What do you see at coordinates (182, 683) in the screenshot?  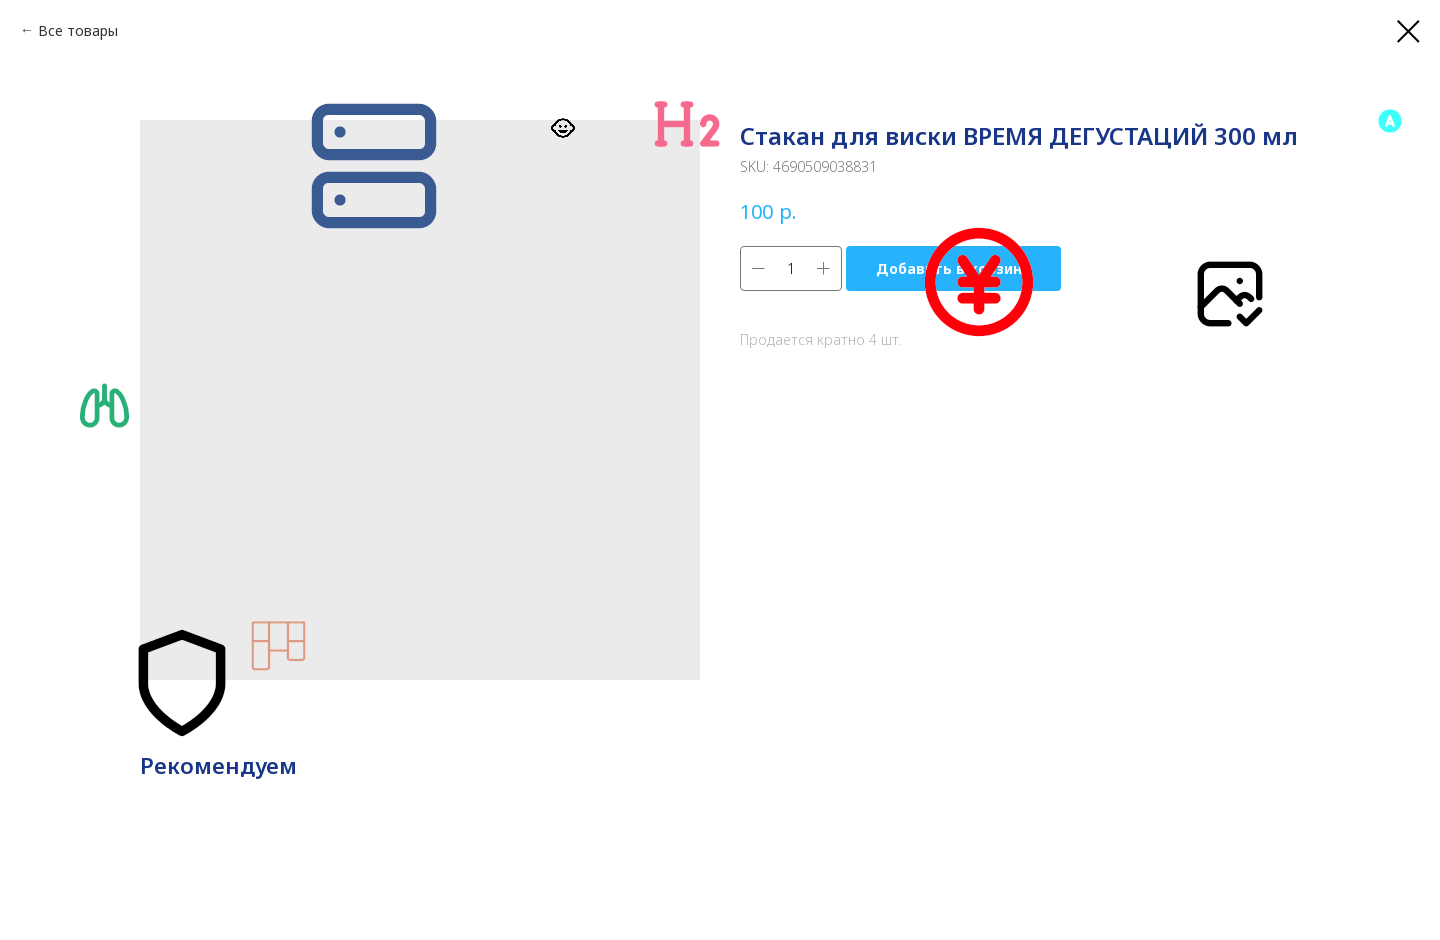 I see `access security settings` at bounding box center [182, 683].